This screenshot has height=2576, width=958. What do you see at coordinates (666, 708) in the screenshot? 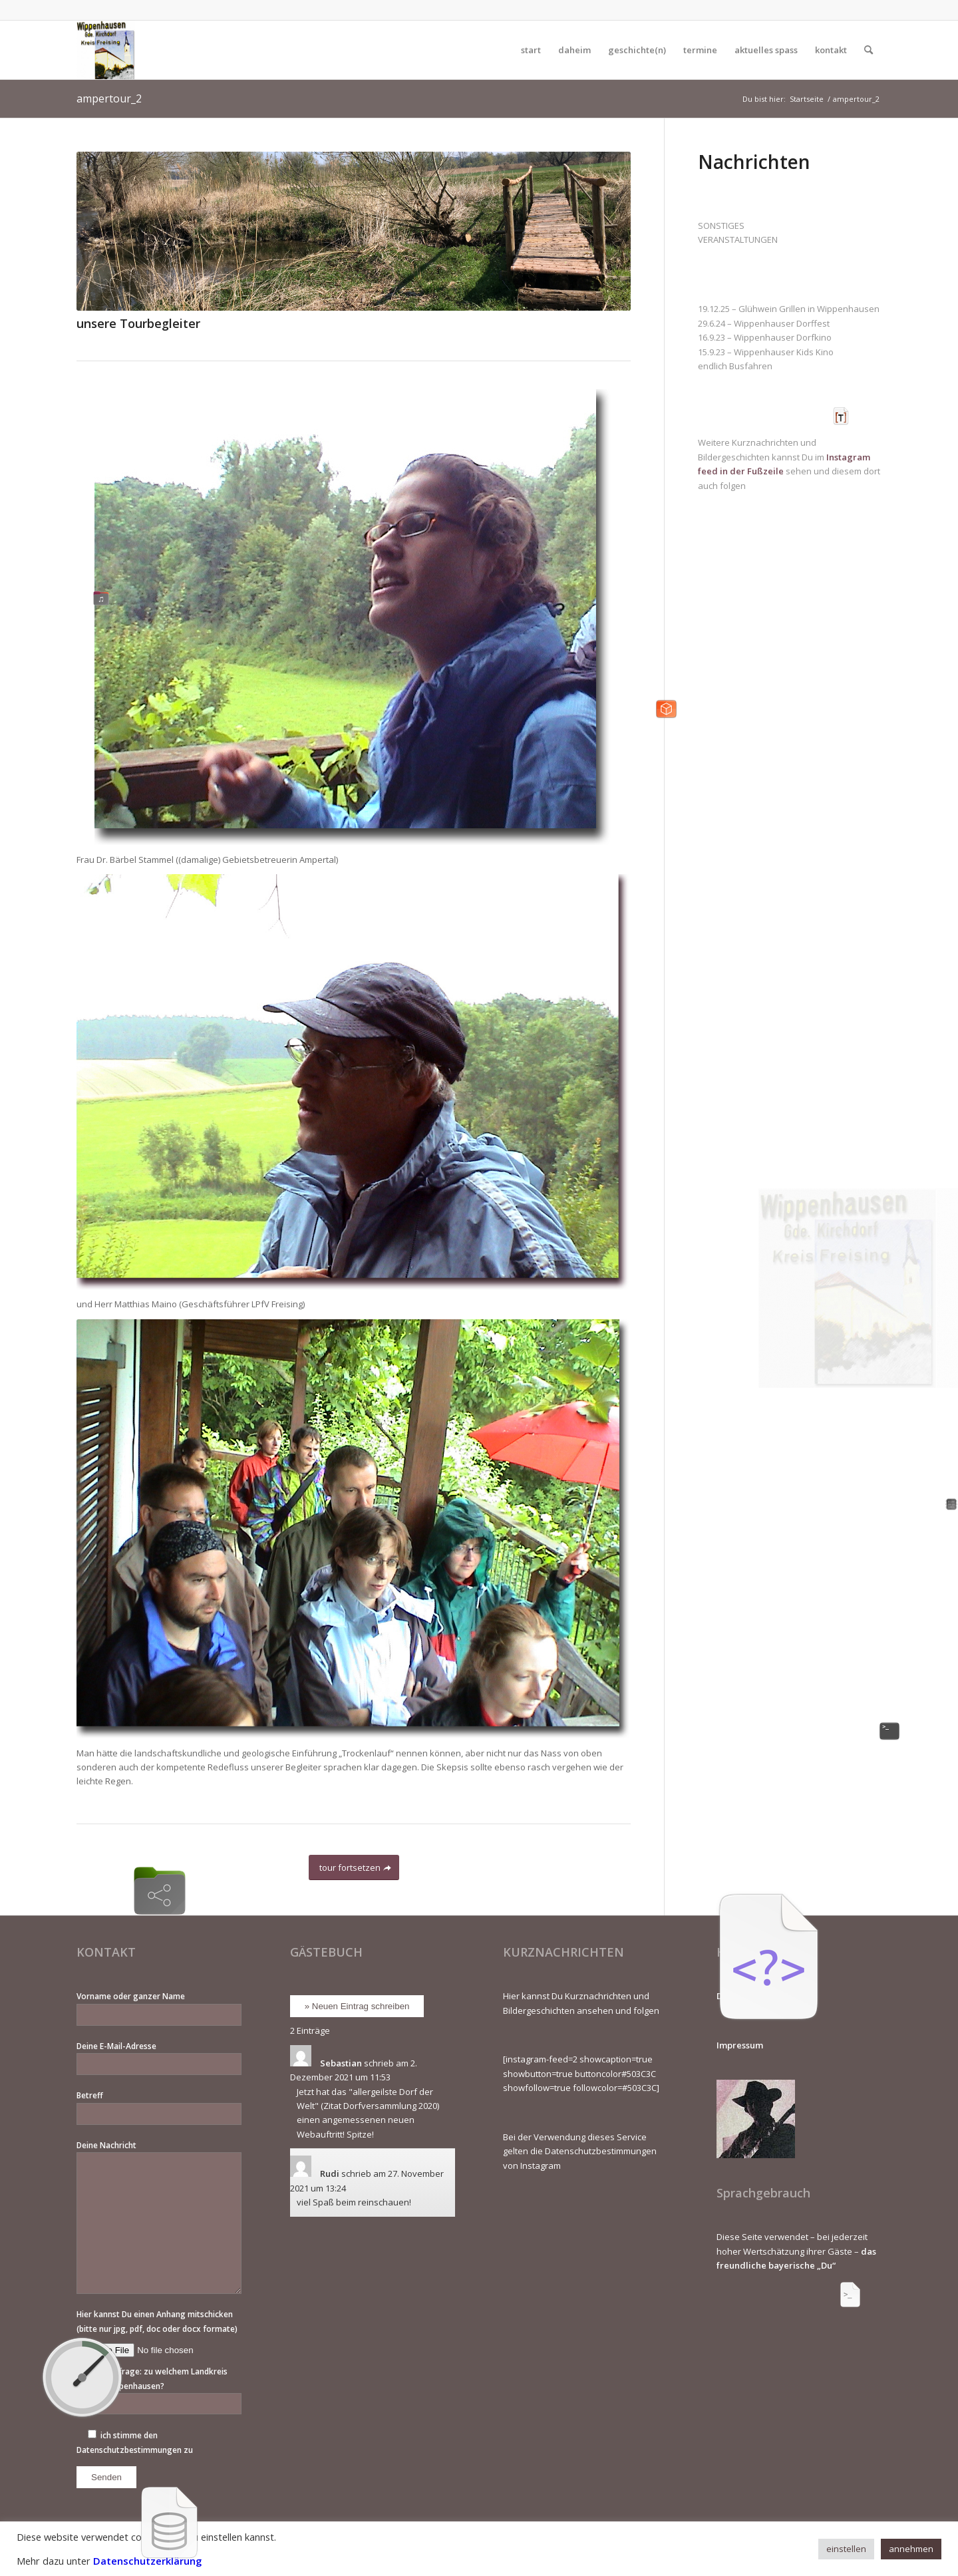
I see `open a 3D model file` at bounding box center [666, 708].